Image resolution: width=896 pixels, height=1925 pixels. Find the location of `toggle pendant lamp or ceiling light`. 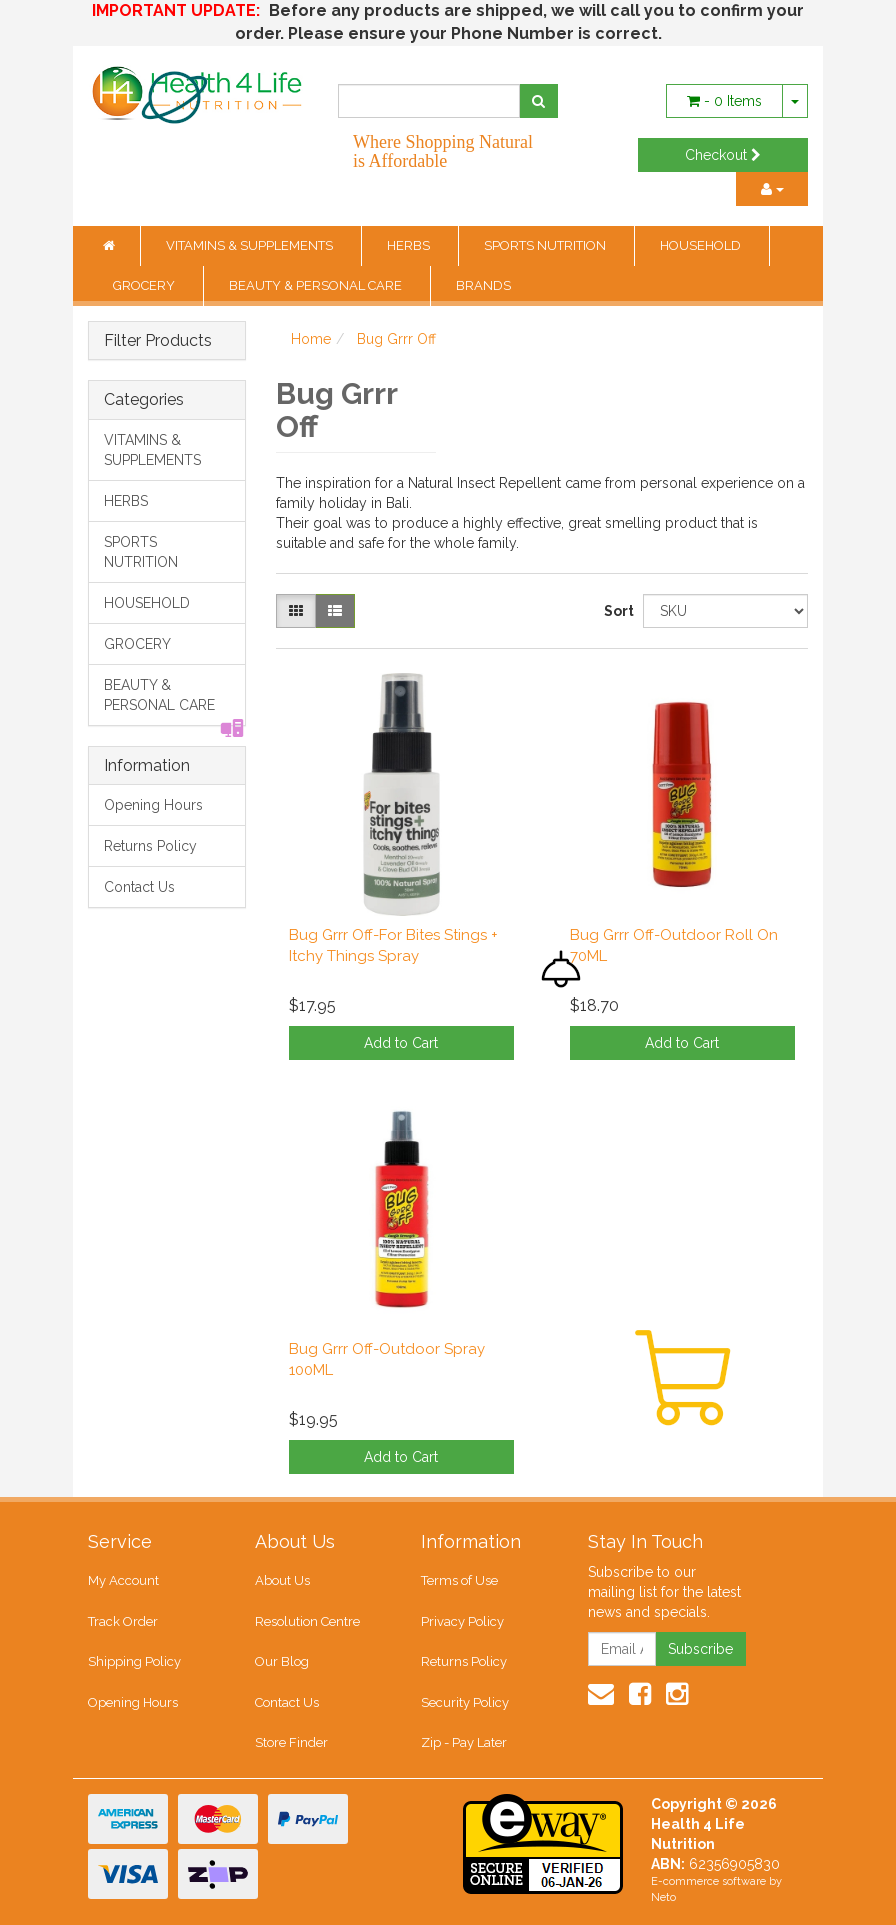

toggle pendant lamp or ceiling light is located at coordinates (561, 971).